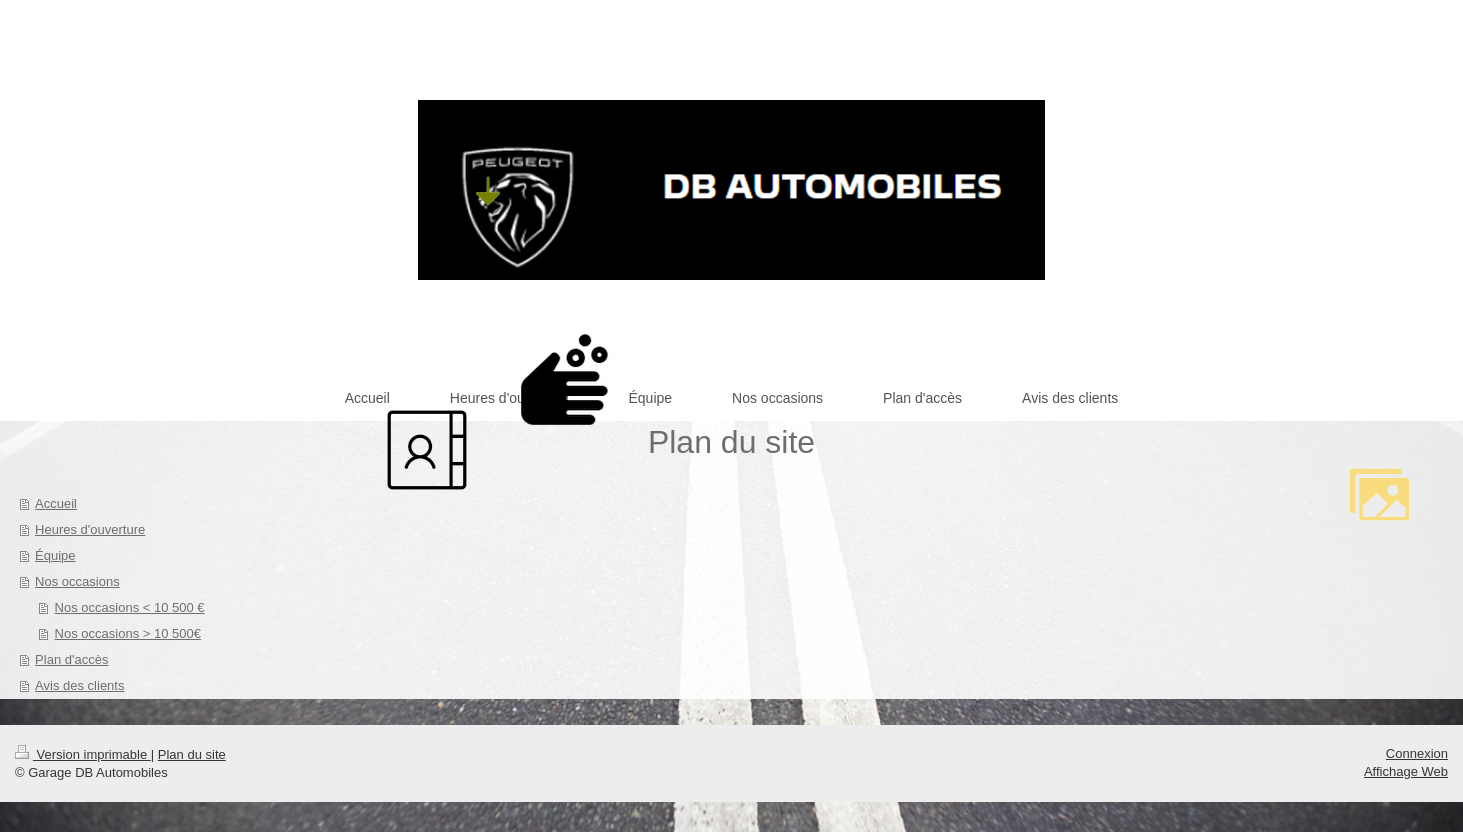 The width and height of the screenshot is (1463, 832). What do you see at coordinates (1379, 494) in the screenshot?
I see `view photo gallery` at bounding box center [1379, 494].